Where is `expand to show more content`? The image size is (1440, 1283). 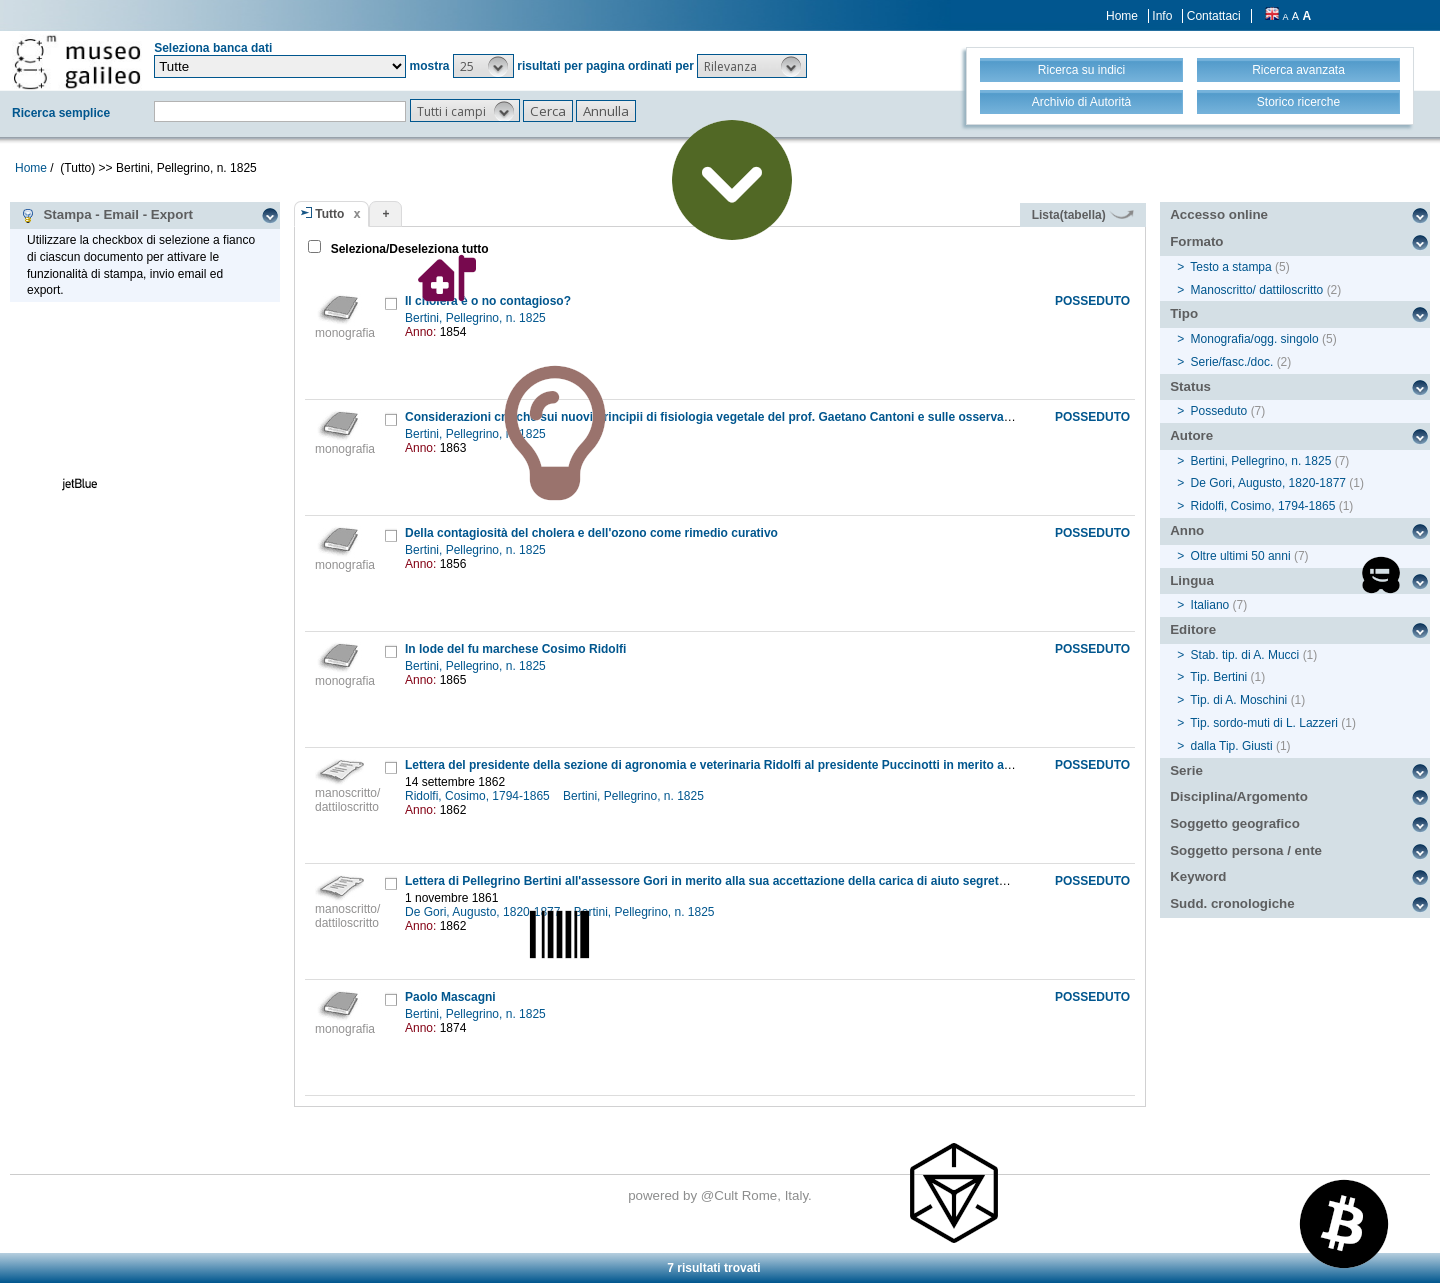 expand to show more content is located at coordinates (732, 180).